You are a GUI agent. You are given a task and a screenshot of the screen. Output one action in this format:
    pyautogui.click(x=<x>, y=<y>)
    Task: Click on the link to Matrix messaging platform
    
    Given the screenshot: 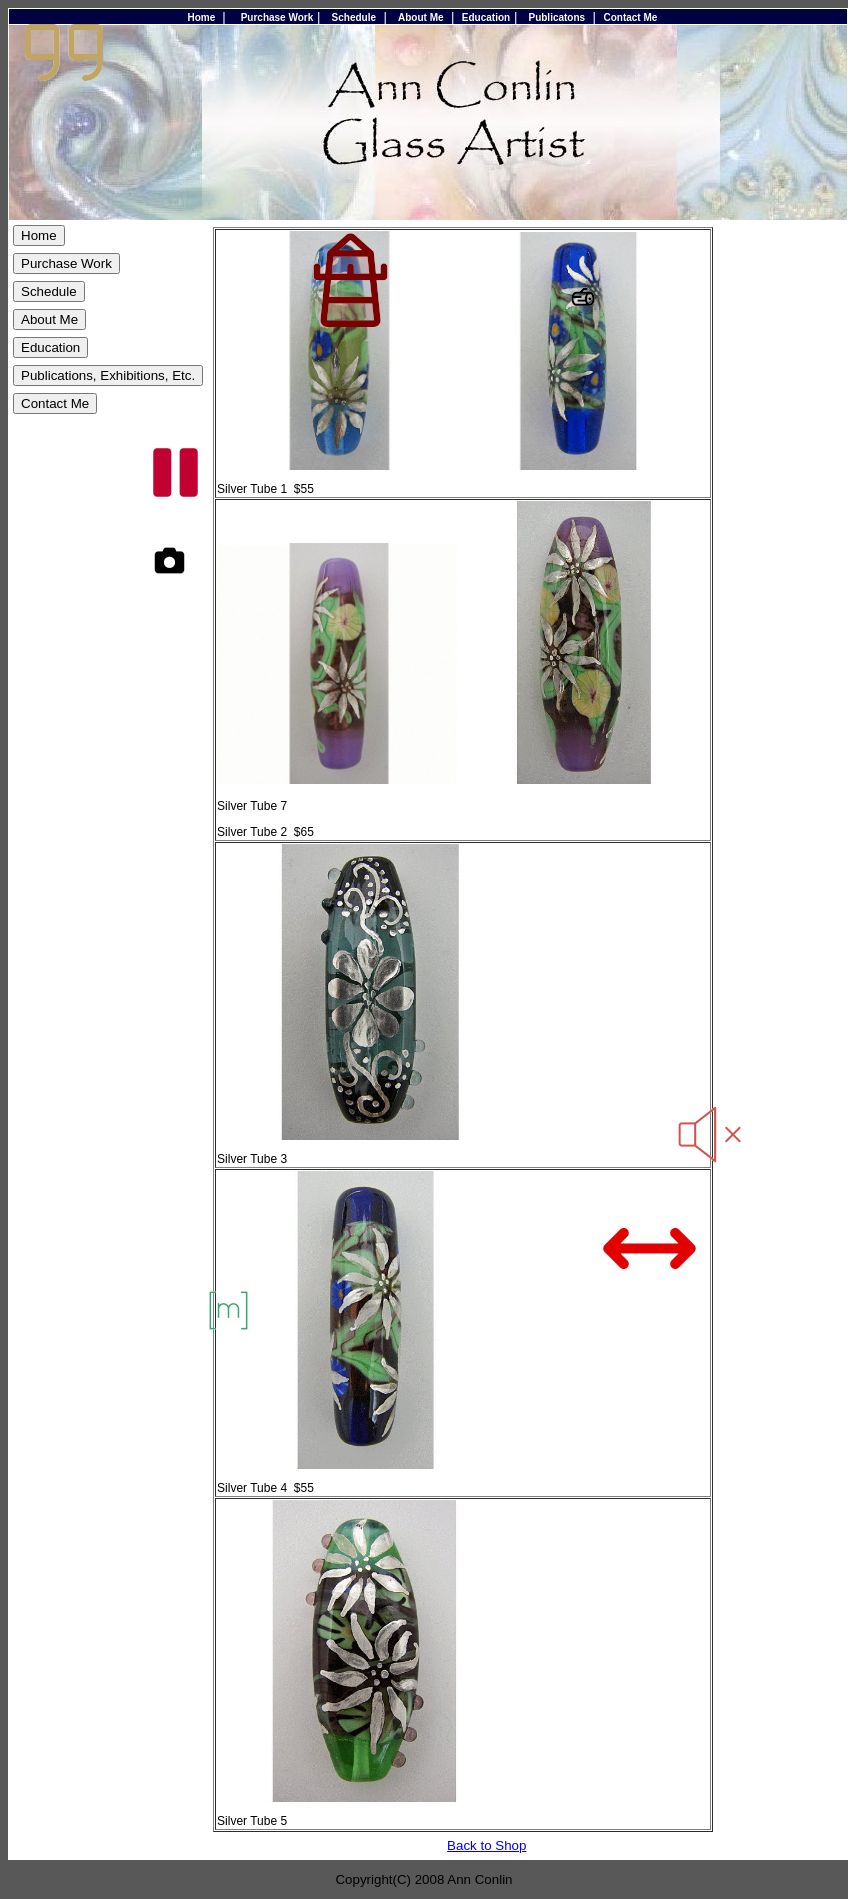 What is the action you would take?
    pyautogui.click(x=228, y=1310)
    